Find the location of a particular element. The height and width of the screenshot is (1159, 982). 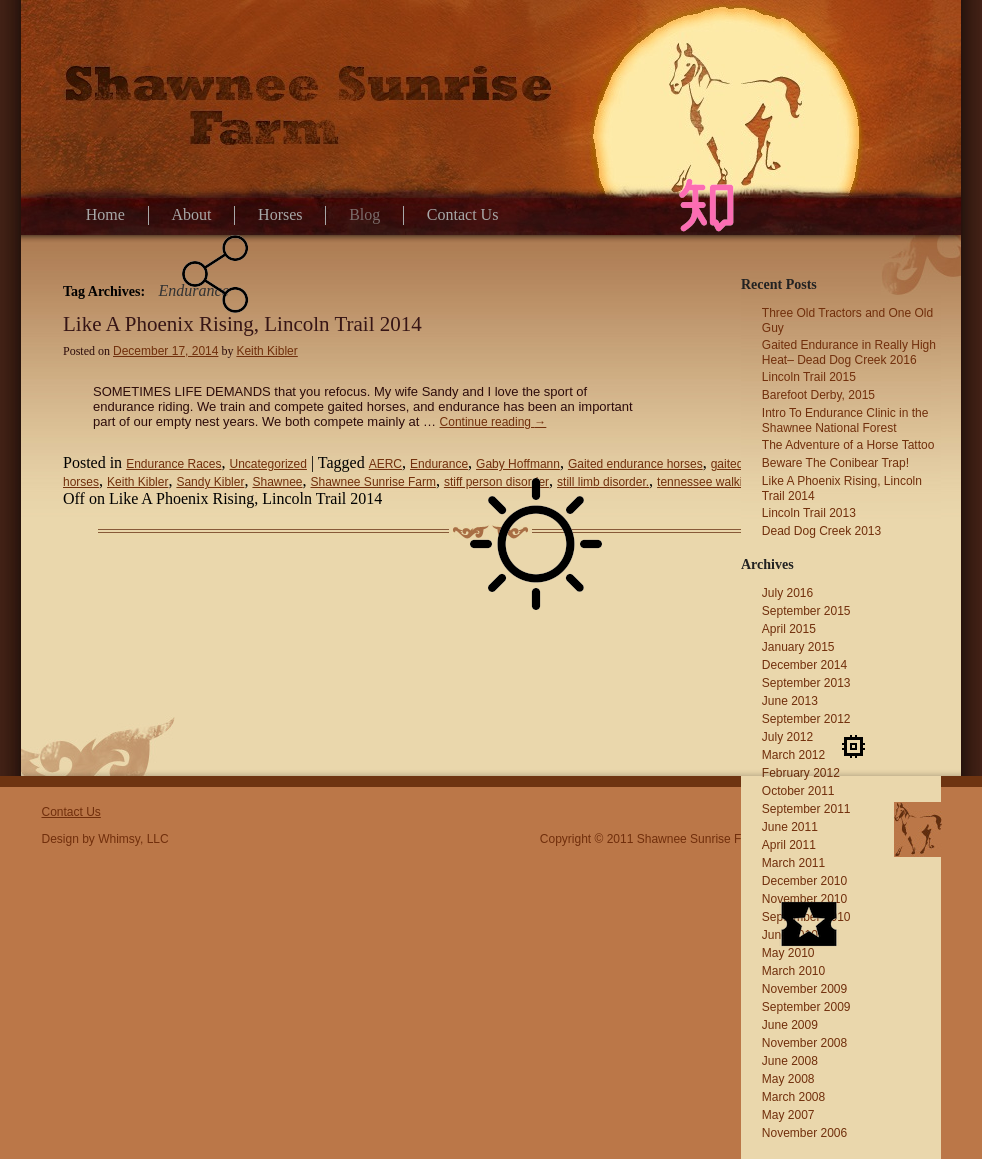

switch to light mode is located at coordinates (536, 544).